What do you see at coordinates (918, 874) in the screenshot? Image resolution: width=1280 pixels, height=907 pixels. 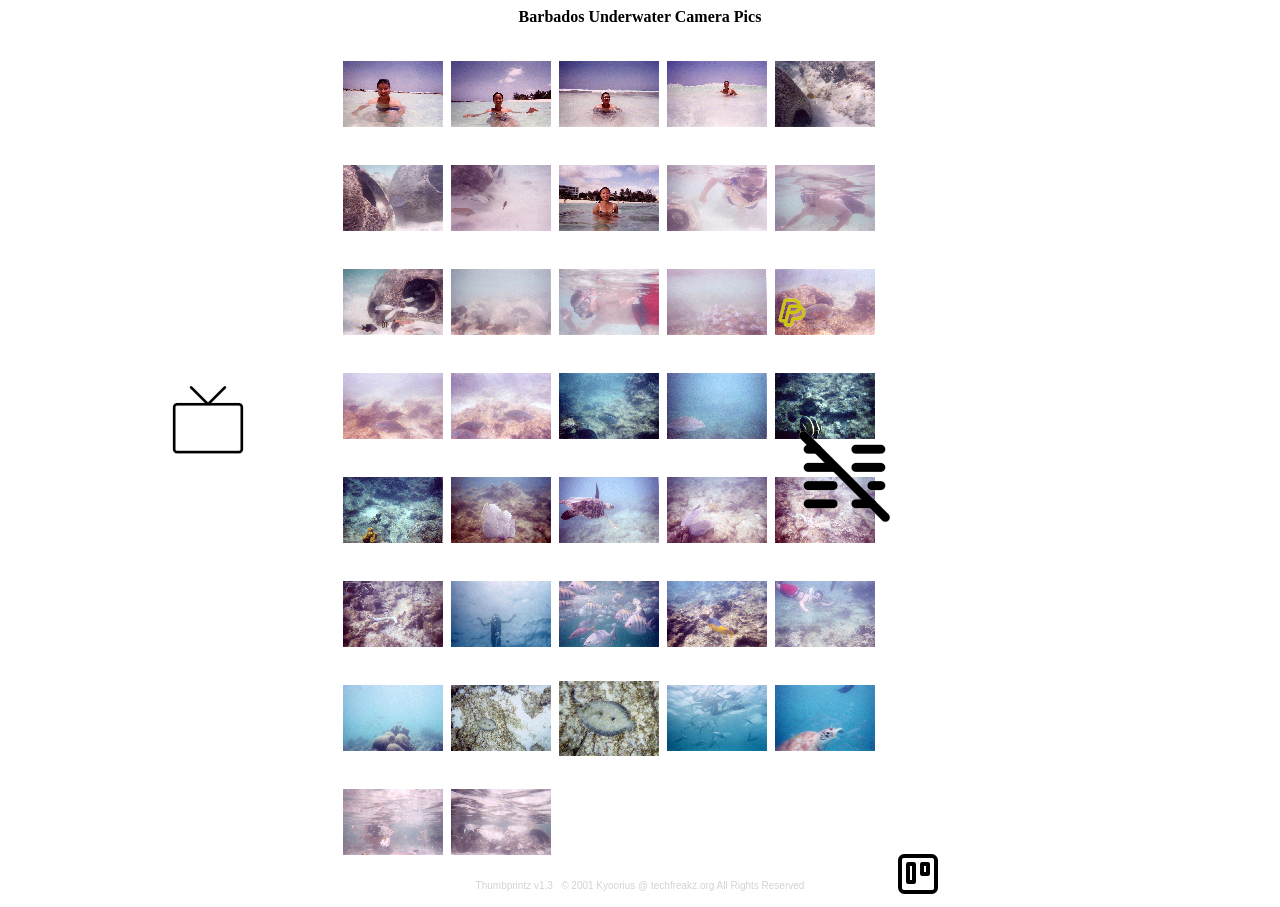 I see `open trello app` at bounding box center [918, 874].